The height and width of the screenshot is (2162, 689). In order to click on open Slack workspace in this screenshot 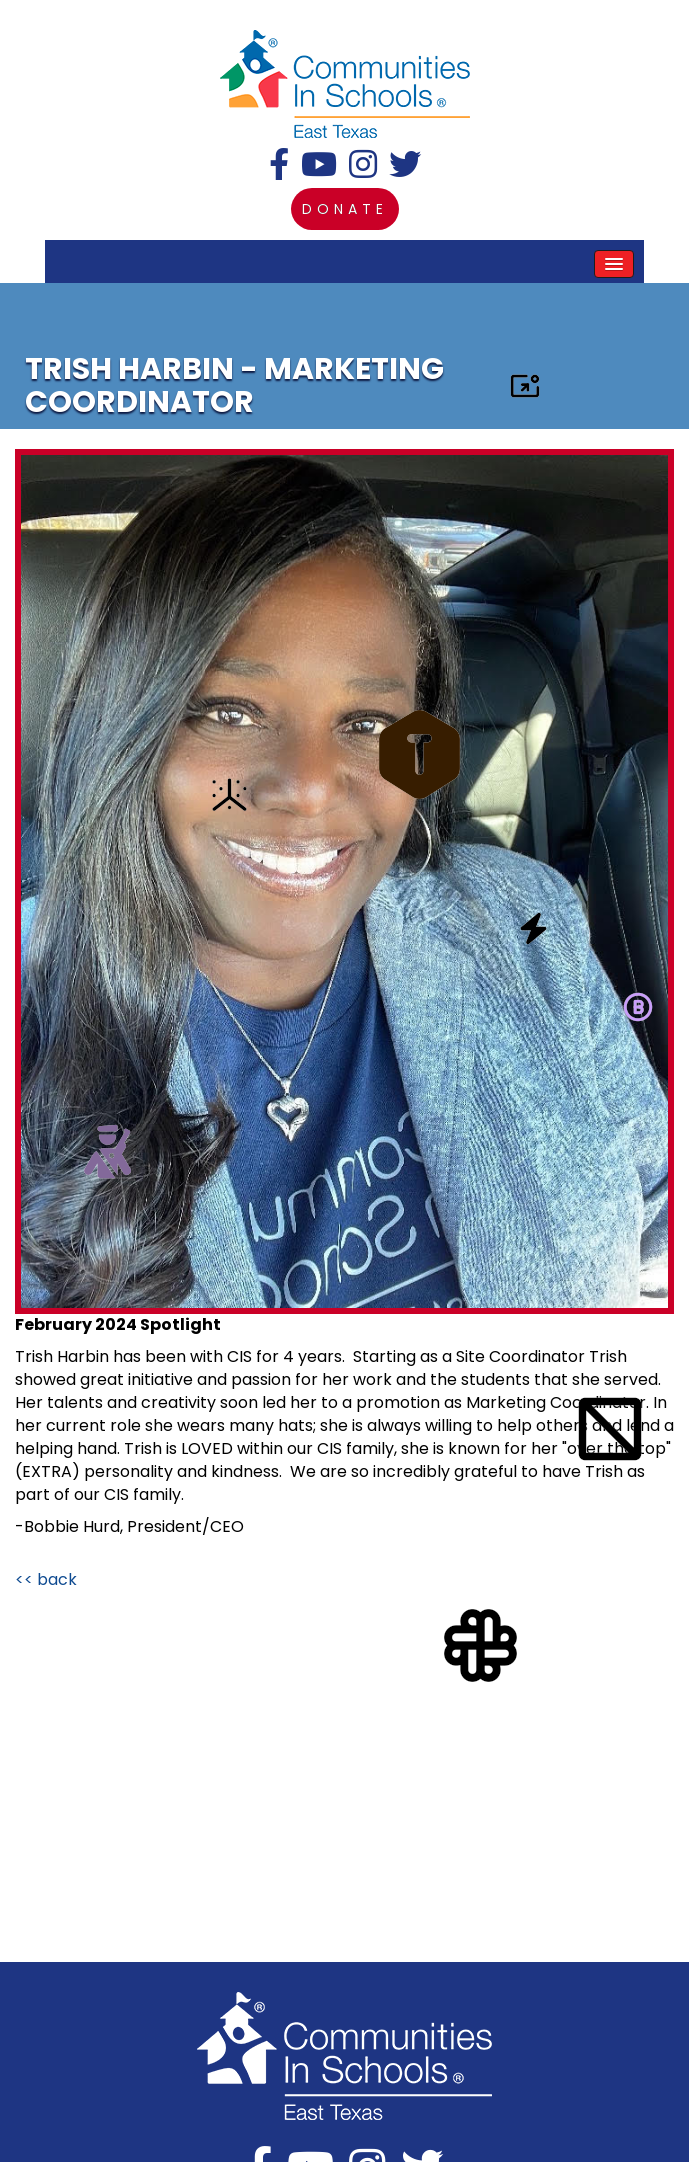, I will do `click(480, 1645)`.